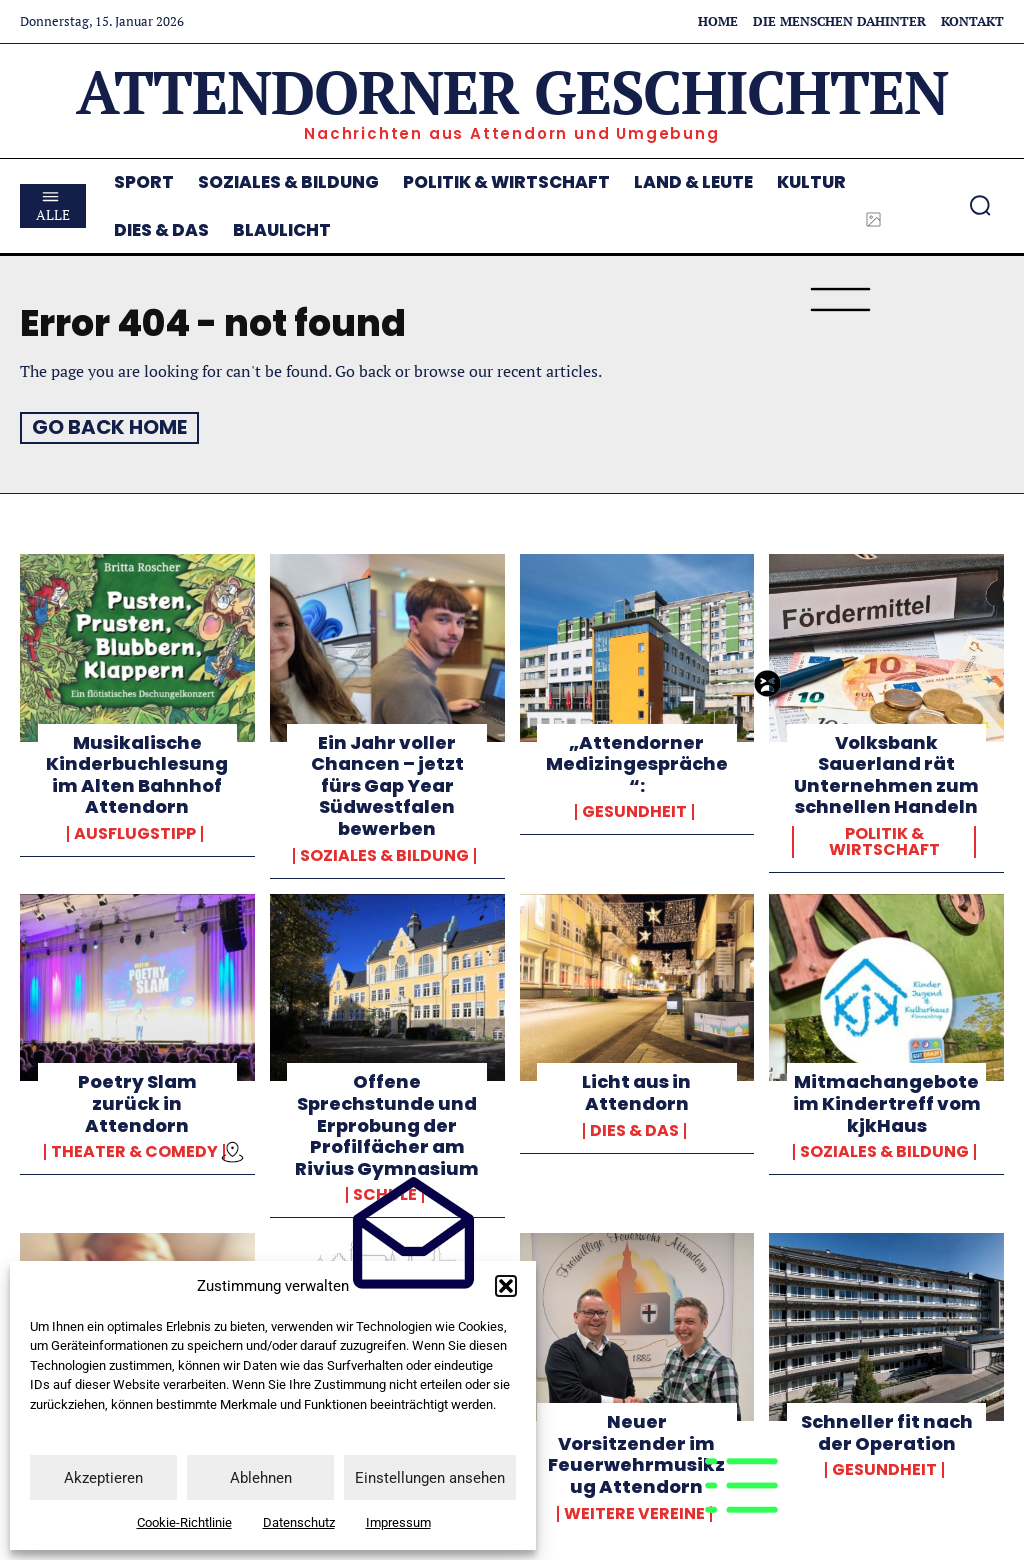 This screenshot has width=1024, height=1560. Describe the element at coordinates (413, 1237) in the screenshot. I see `view open or read messages` at that location.